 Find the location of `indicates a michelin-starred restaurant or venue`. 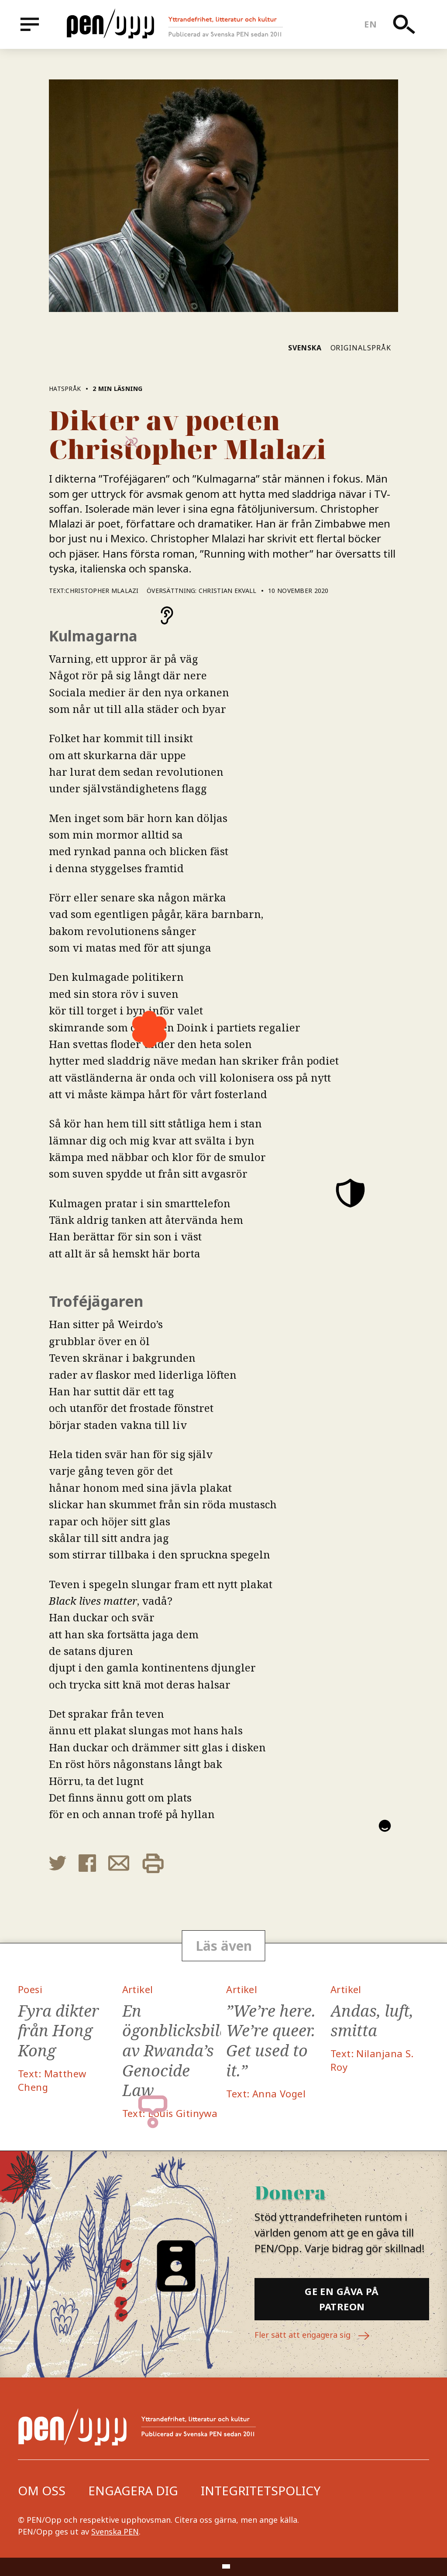

indicates a michelin-starred restaurant or venue is located at coordinates (150, 1029).